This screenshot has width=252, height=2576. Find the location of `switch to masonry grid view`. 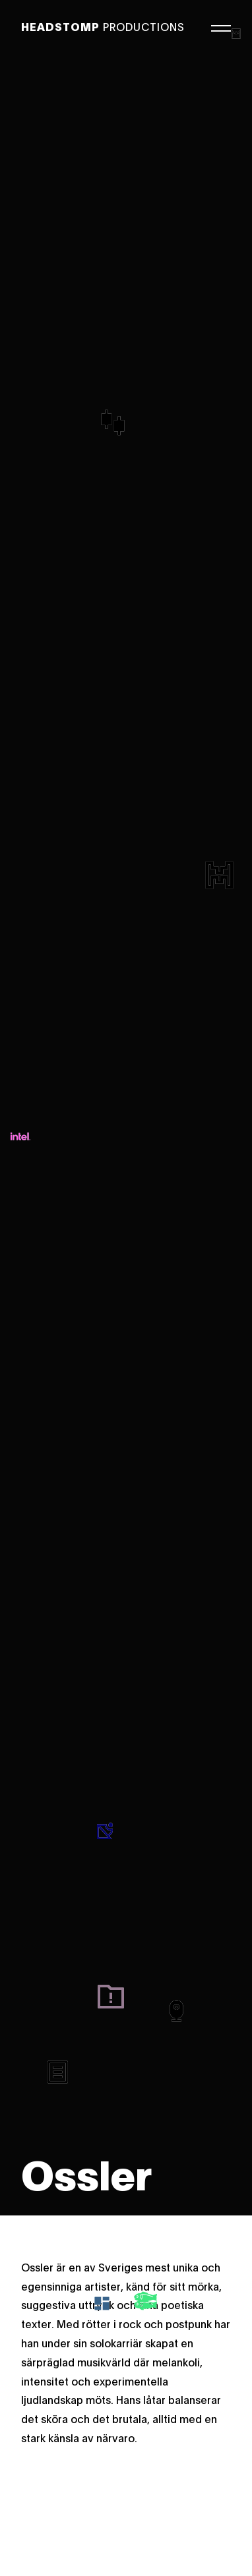

switch to masonry grid view is located at coordinates (102, 2303).